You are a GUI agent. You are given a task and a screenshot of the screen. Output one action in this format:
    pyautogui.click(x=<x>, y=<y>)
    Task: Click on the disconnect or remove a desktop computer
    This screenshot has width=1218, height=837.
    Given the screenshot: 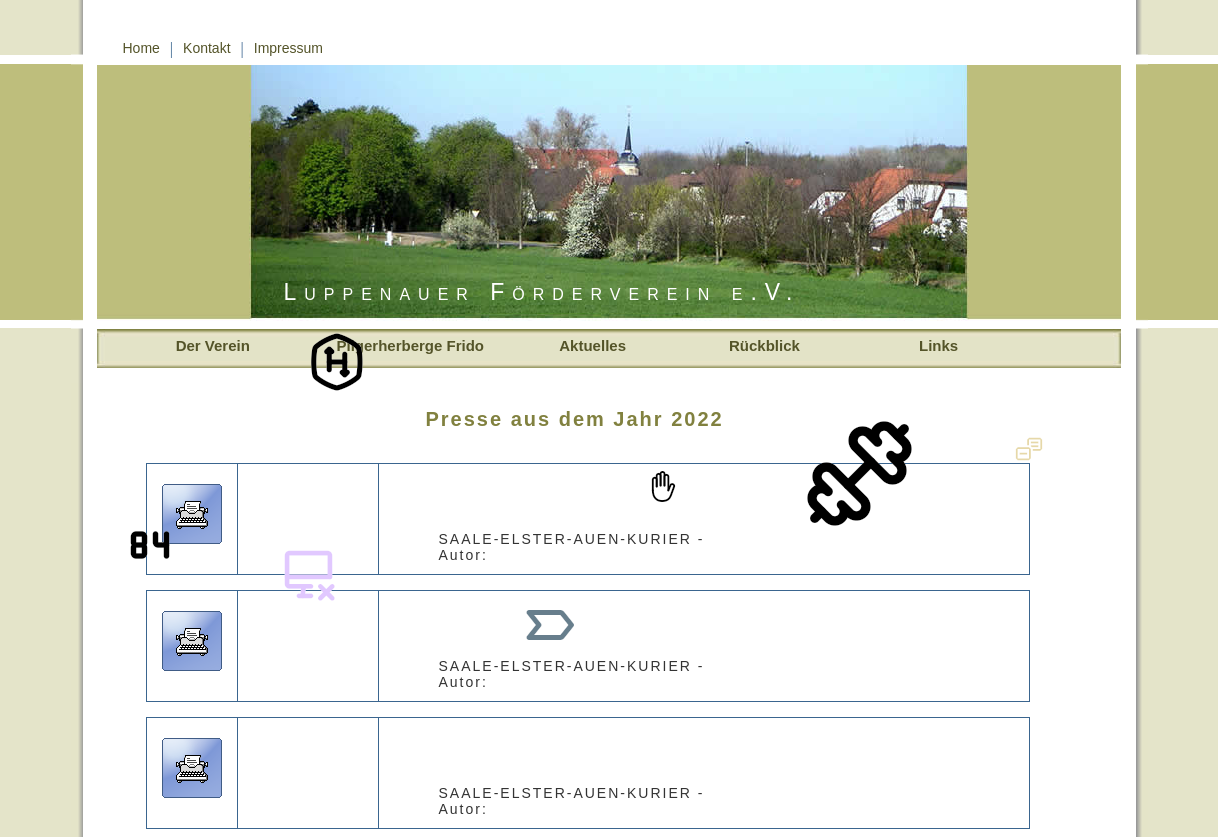 What is the action you would take?
    pyautogui.click(x=308, y=574)
    